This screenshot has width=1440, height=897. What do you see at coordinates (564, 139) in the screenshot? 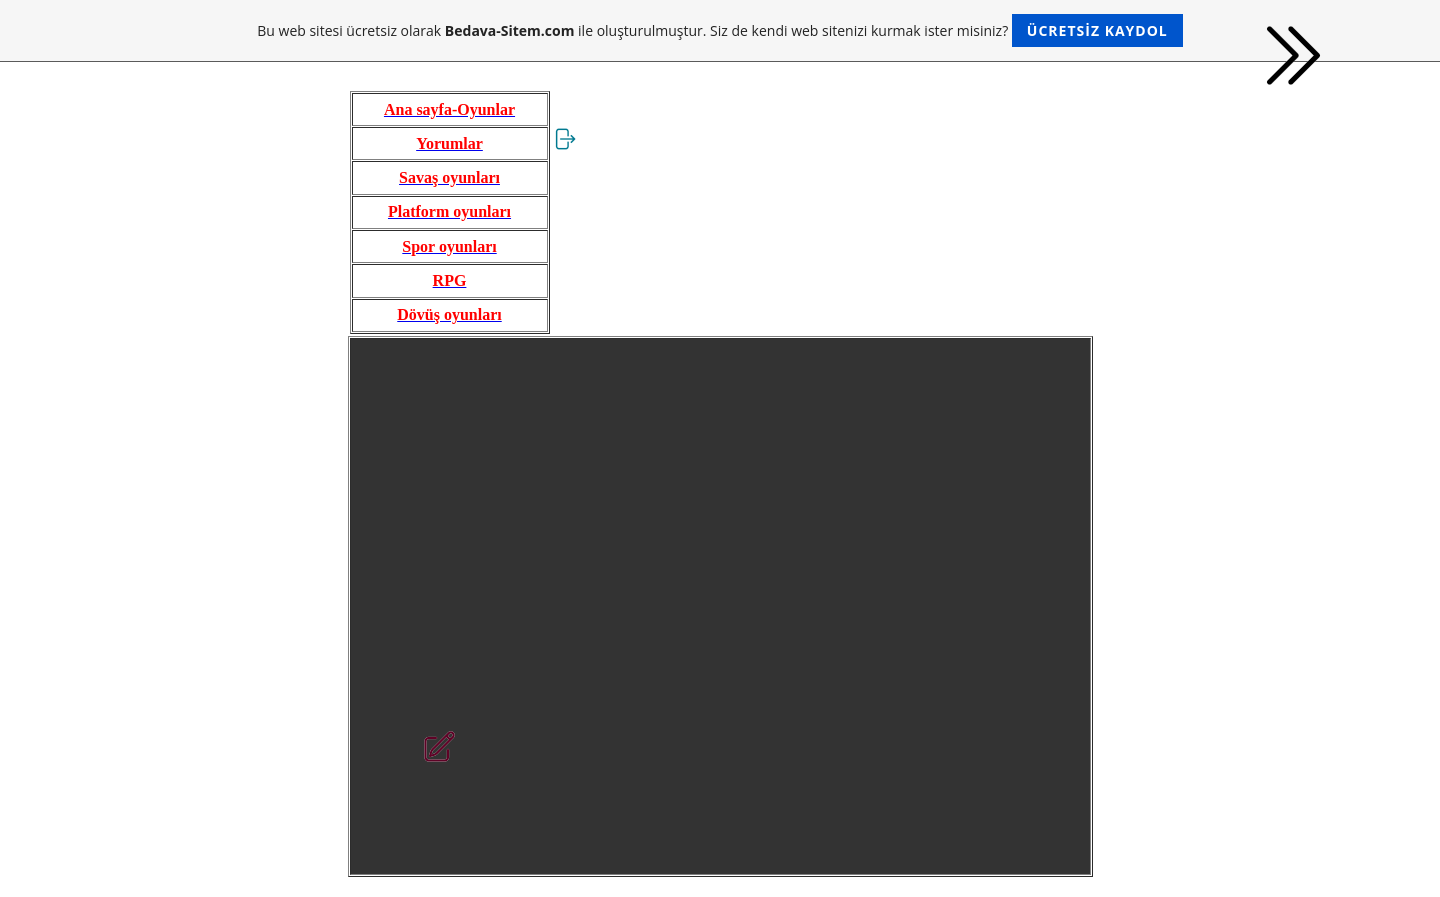
I see `log out of your account` at bounding box center [564, 139].